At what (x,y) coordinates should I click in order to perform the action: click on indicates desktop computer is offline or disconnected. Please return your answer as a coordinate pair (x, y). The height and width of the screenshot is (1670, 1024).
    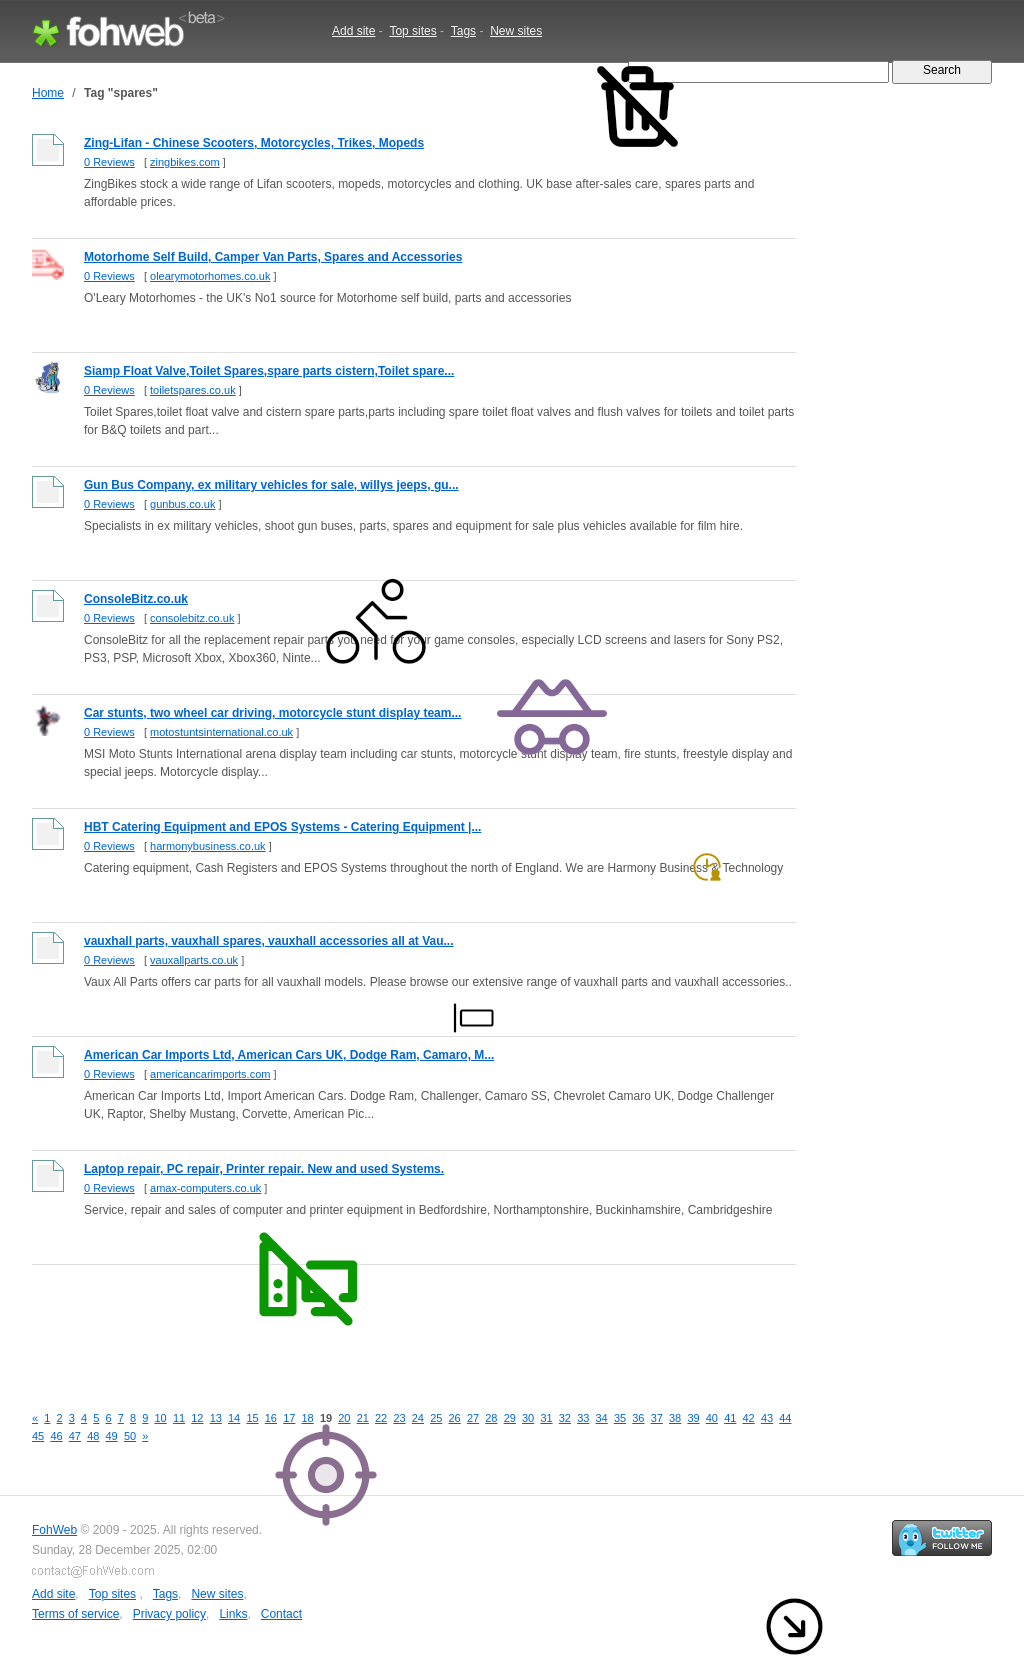
    Looking at the image, I should click on (306, 1279).